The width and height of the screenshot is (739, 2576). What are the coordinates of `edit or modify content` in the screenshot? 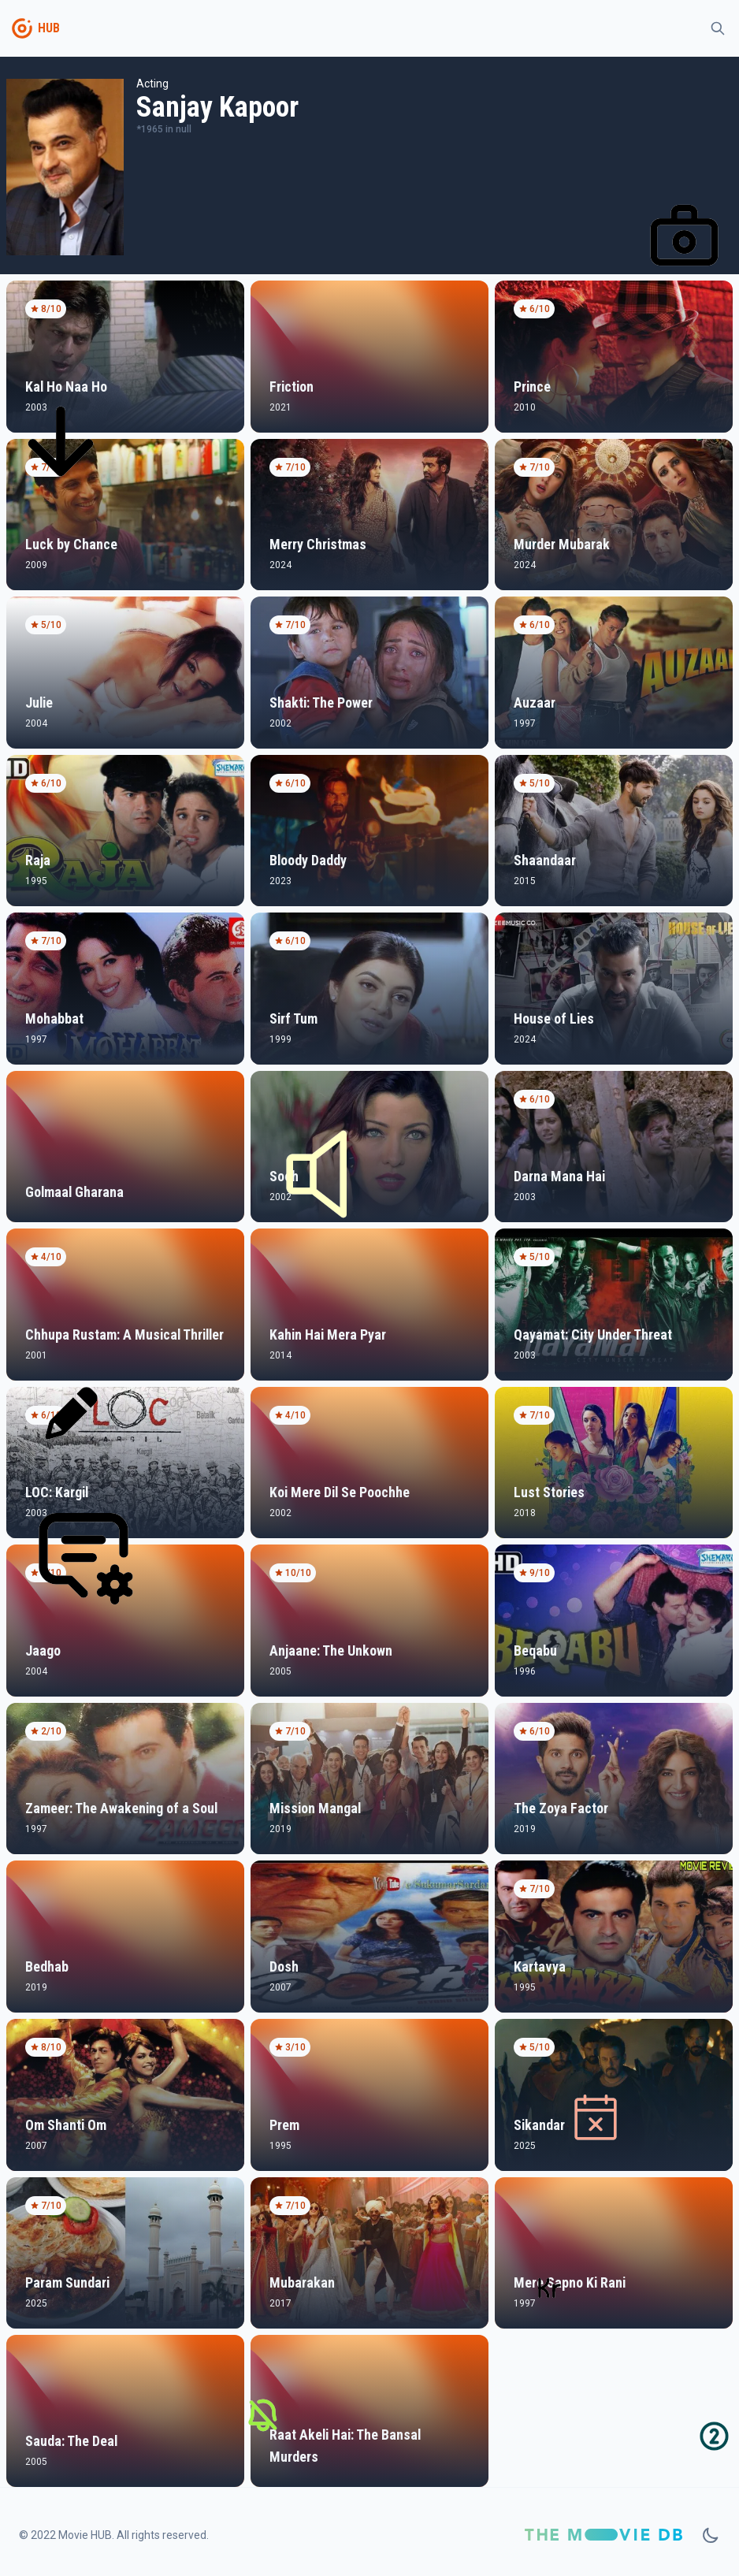 It's located at (71, 1413).